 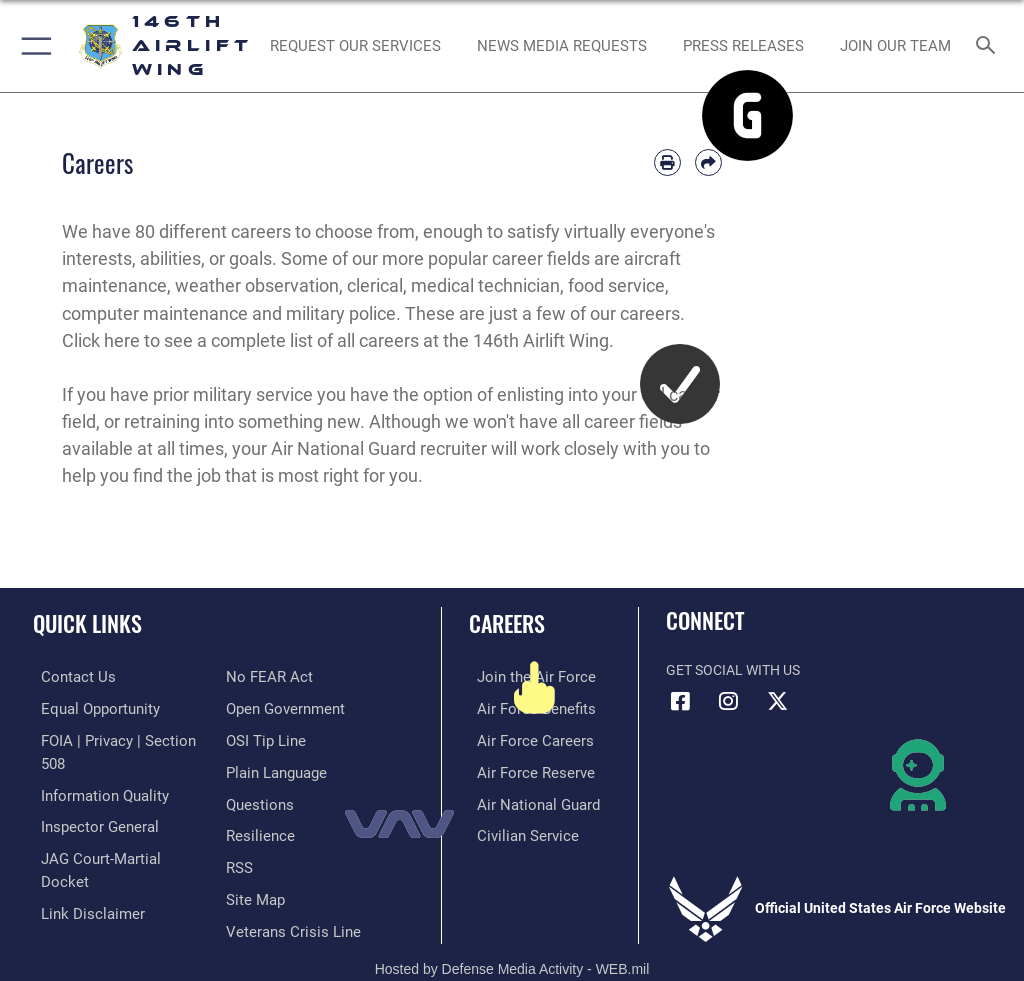 I want to click on indicates offensive content warning, so click(x=533, y=687).